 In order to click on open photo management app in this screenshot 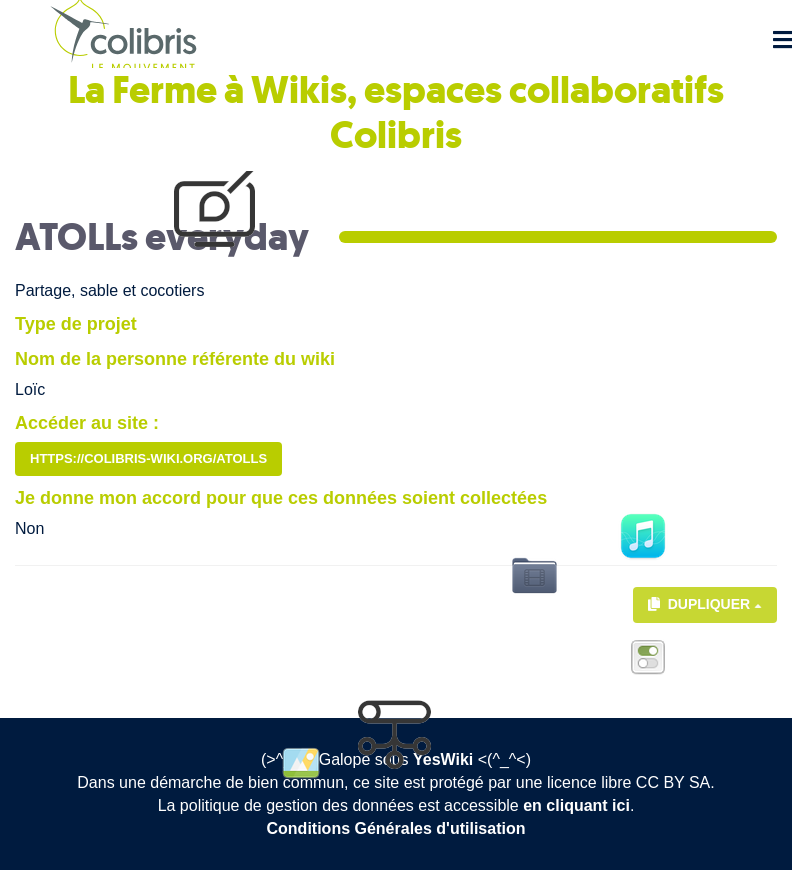, I will do `click(301, 763)`.